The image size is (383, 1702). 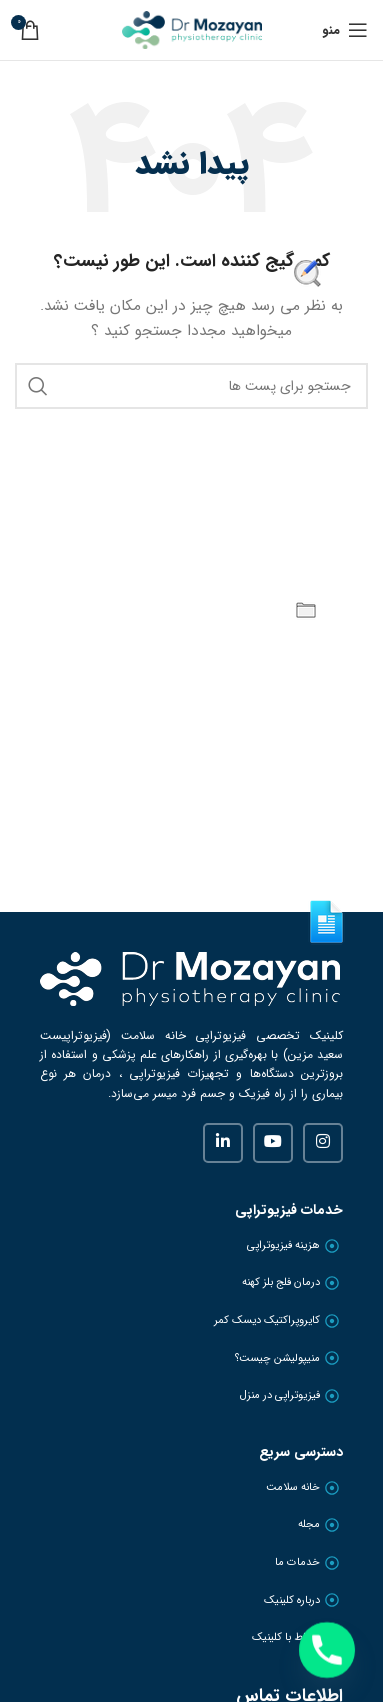 What do you see at coordinates (306, 610) in the screenshot?
I see `access a mail folder` at bounding box center [306, 610].